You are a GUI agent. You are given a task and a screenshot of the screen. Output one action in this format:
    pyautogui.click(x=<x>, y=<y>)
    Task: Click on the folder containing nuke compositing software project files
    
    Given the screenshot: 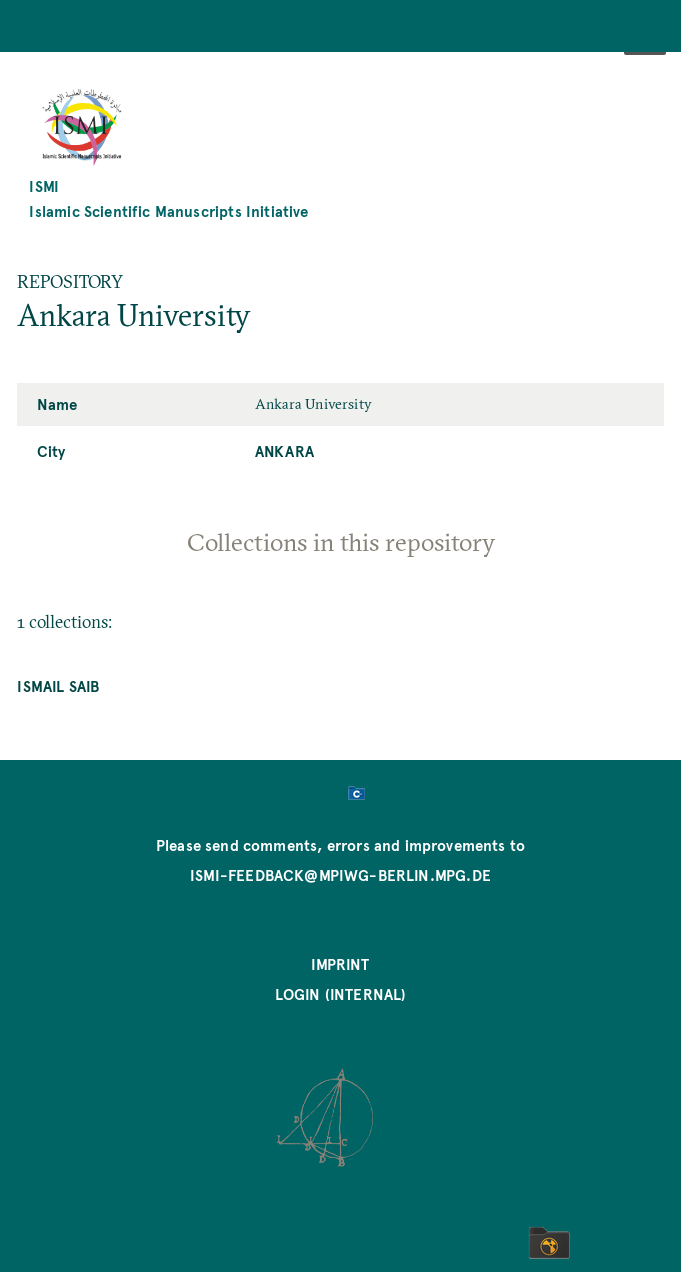 What is the action you would take?
    pyautogui.click(x=549, y=1244)
    